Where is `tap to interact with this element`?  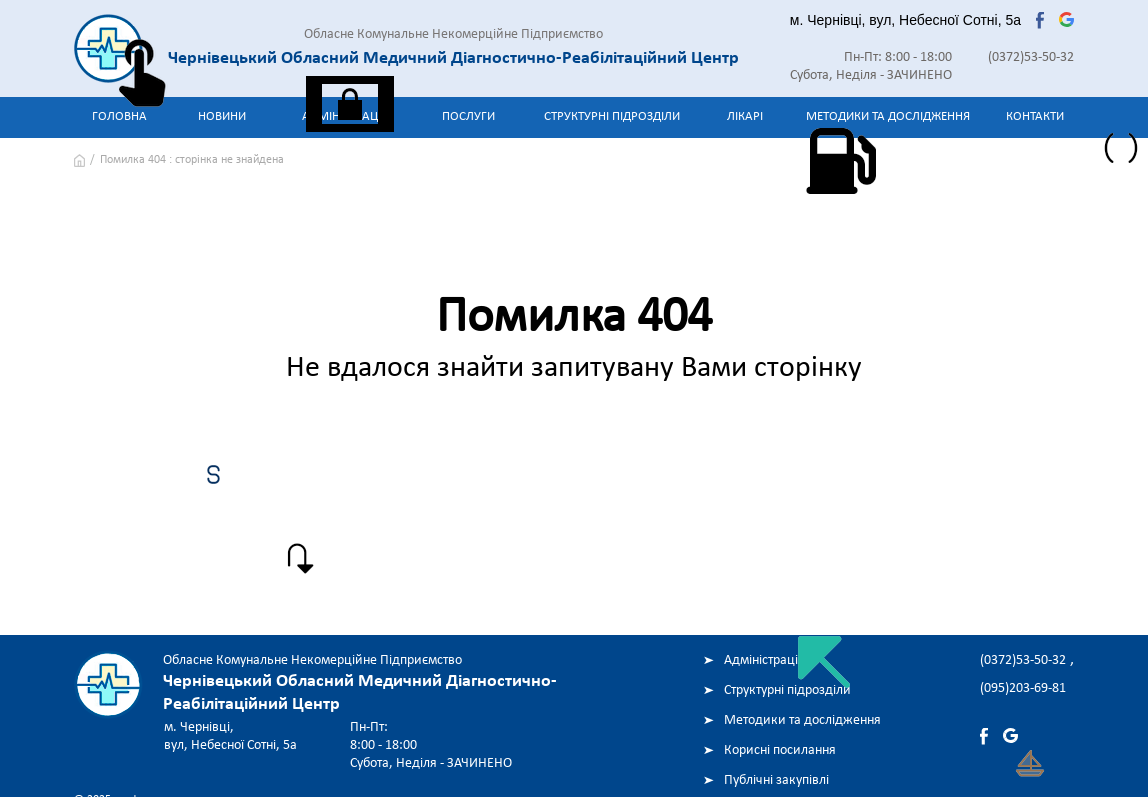 tap to interact with this element is located at coordinates (141, 74).